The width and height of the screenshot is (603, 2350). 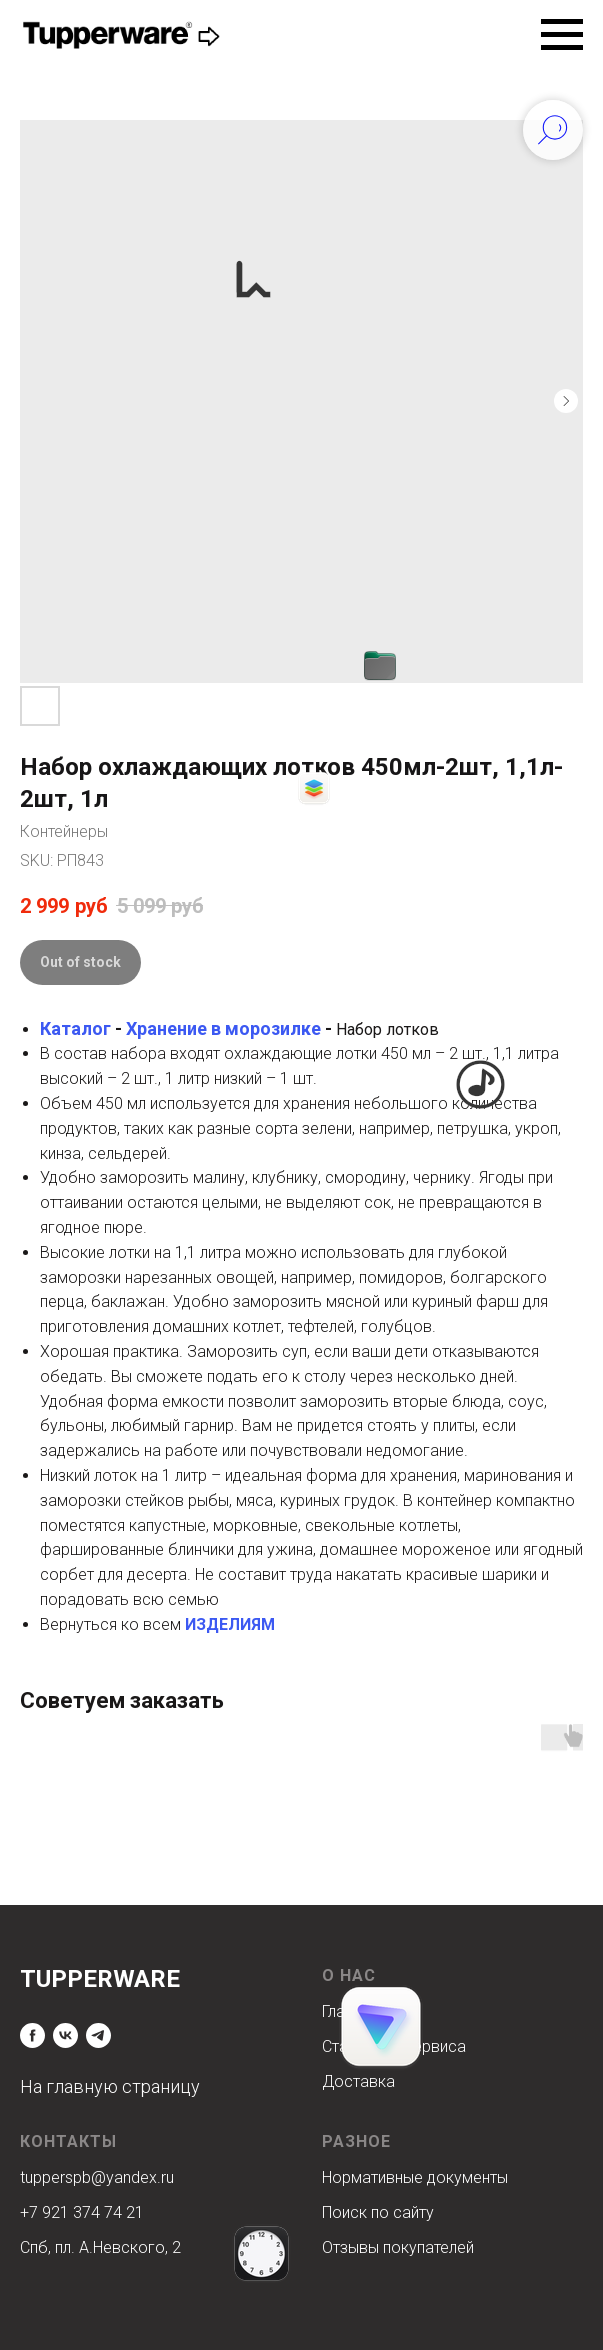 What do you see at coordinates (480, 1084) in the screenshot?
I see `open cantata music player` at bounding box center [480, 1084].